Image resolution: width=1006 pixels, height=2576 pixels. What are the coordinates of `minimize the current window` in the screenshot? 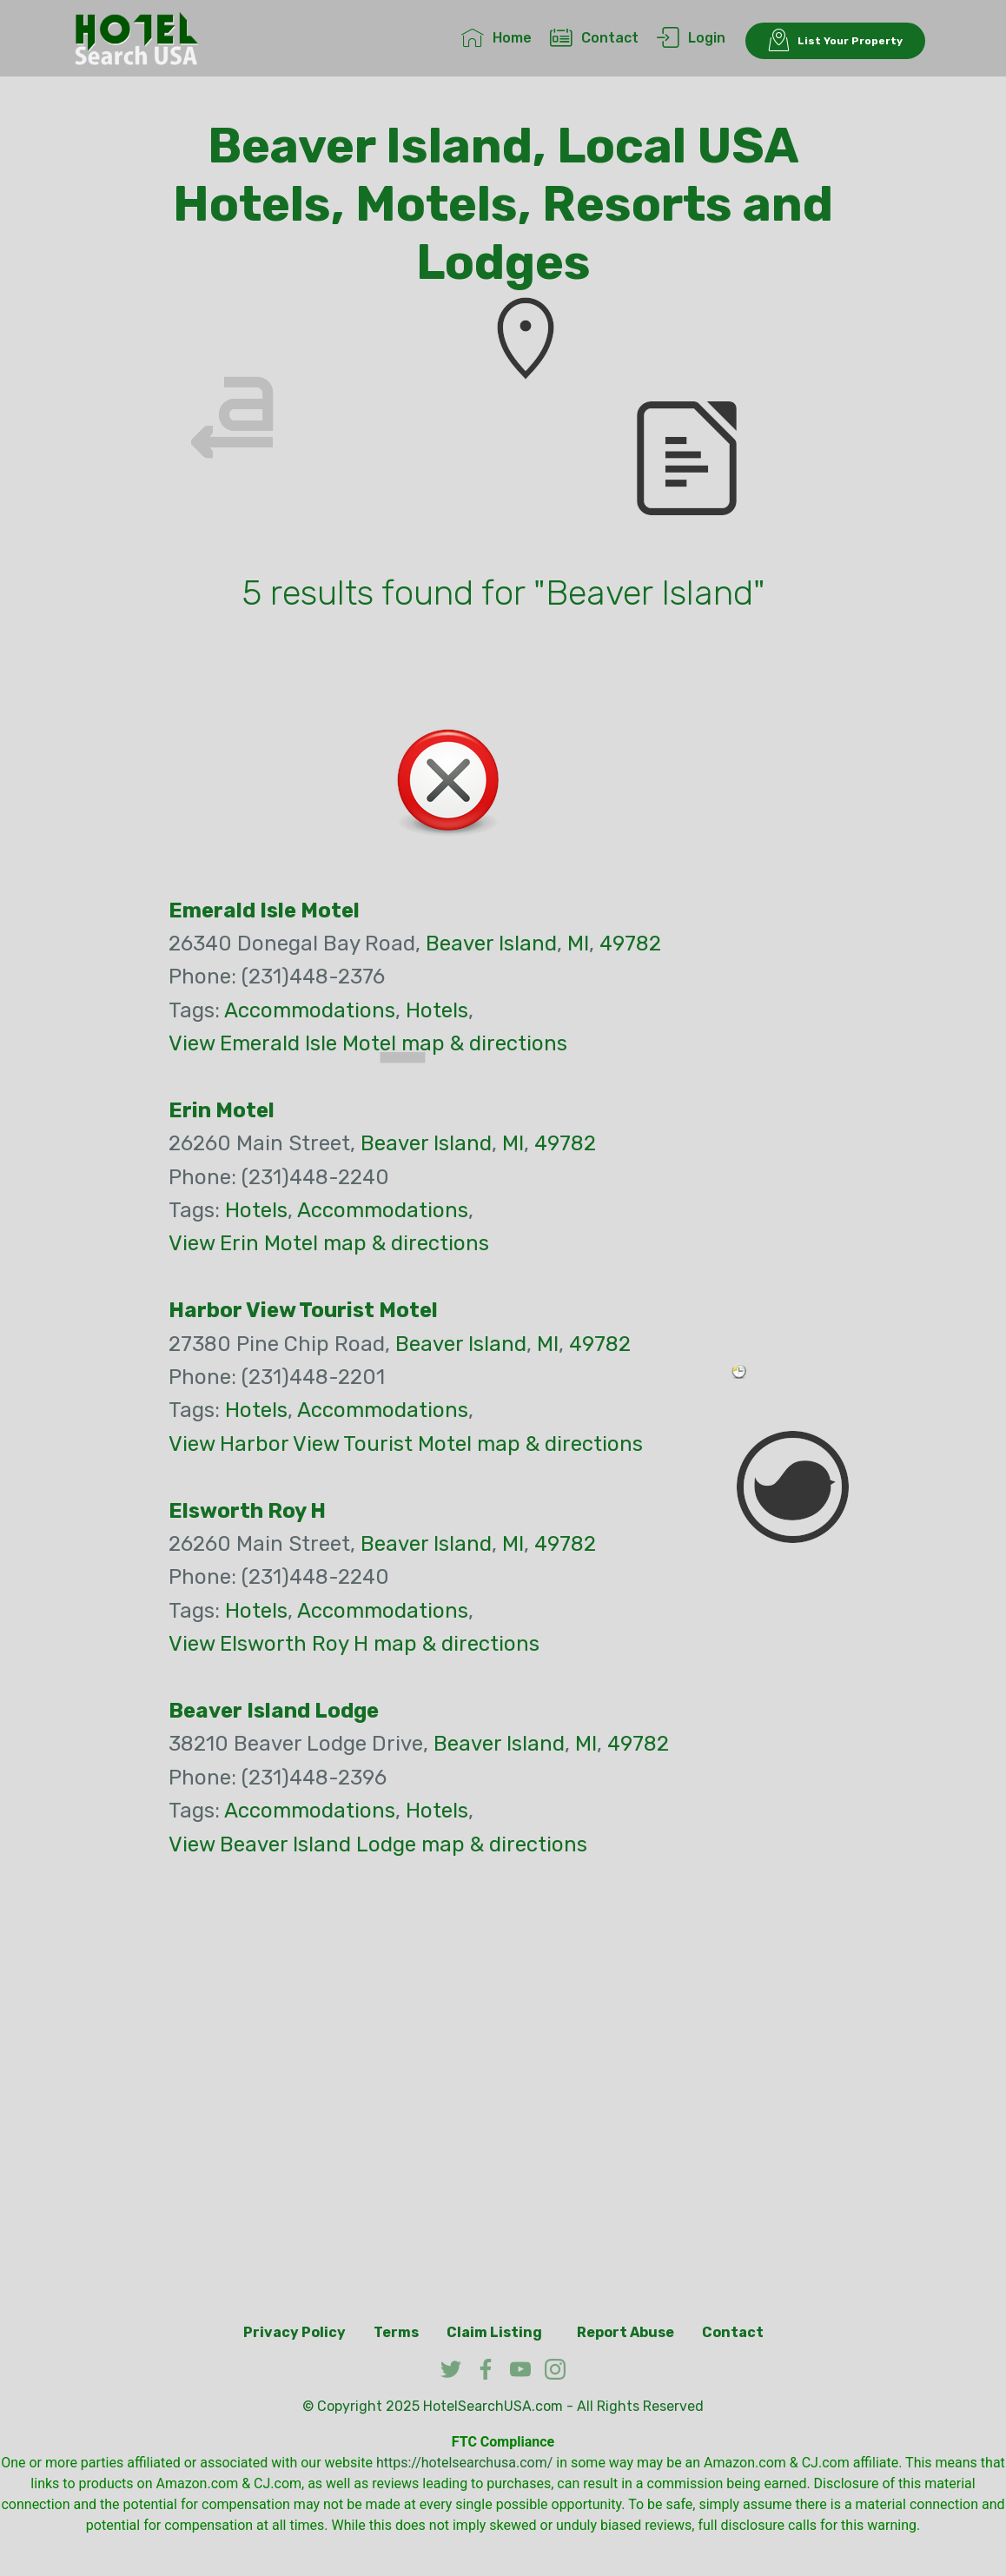 It's located at (402, 1040).